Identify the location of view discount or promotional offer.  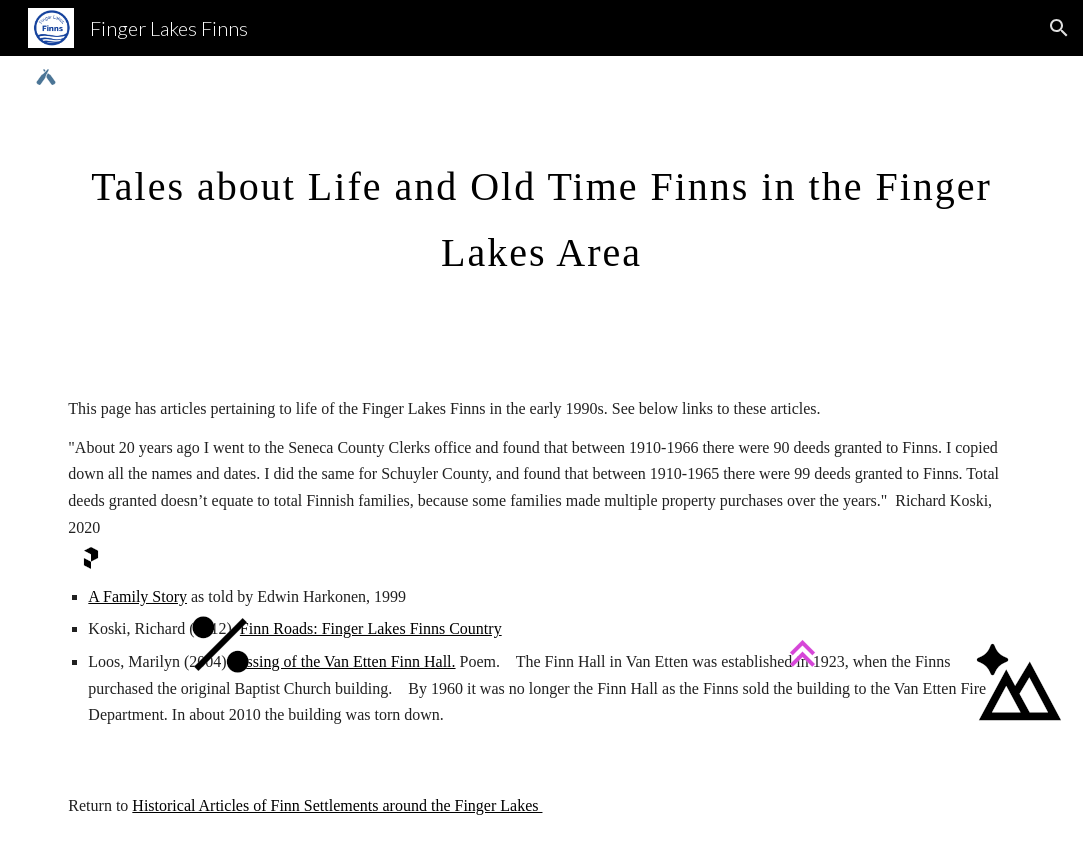
(220, 644).